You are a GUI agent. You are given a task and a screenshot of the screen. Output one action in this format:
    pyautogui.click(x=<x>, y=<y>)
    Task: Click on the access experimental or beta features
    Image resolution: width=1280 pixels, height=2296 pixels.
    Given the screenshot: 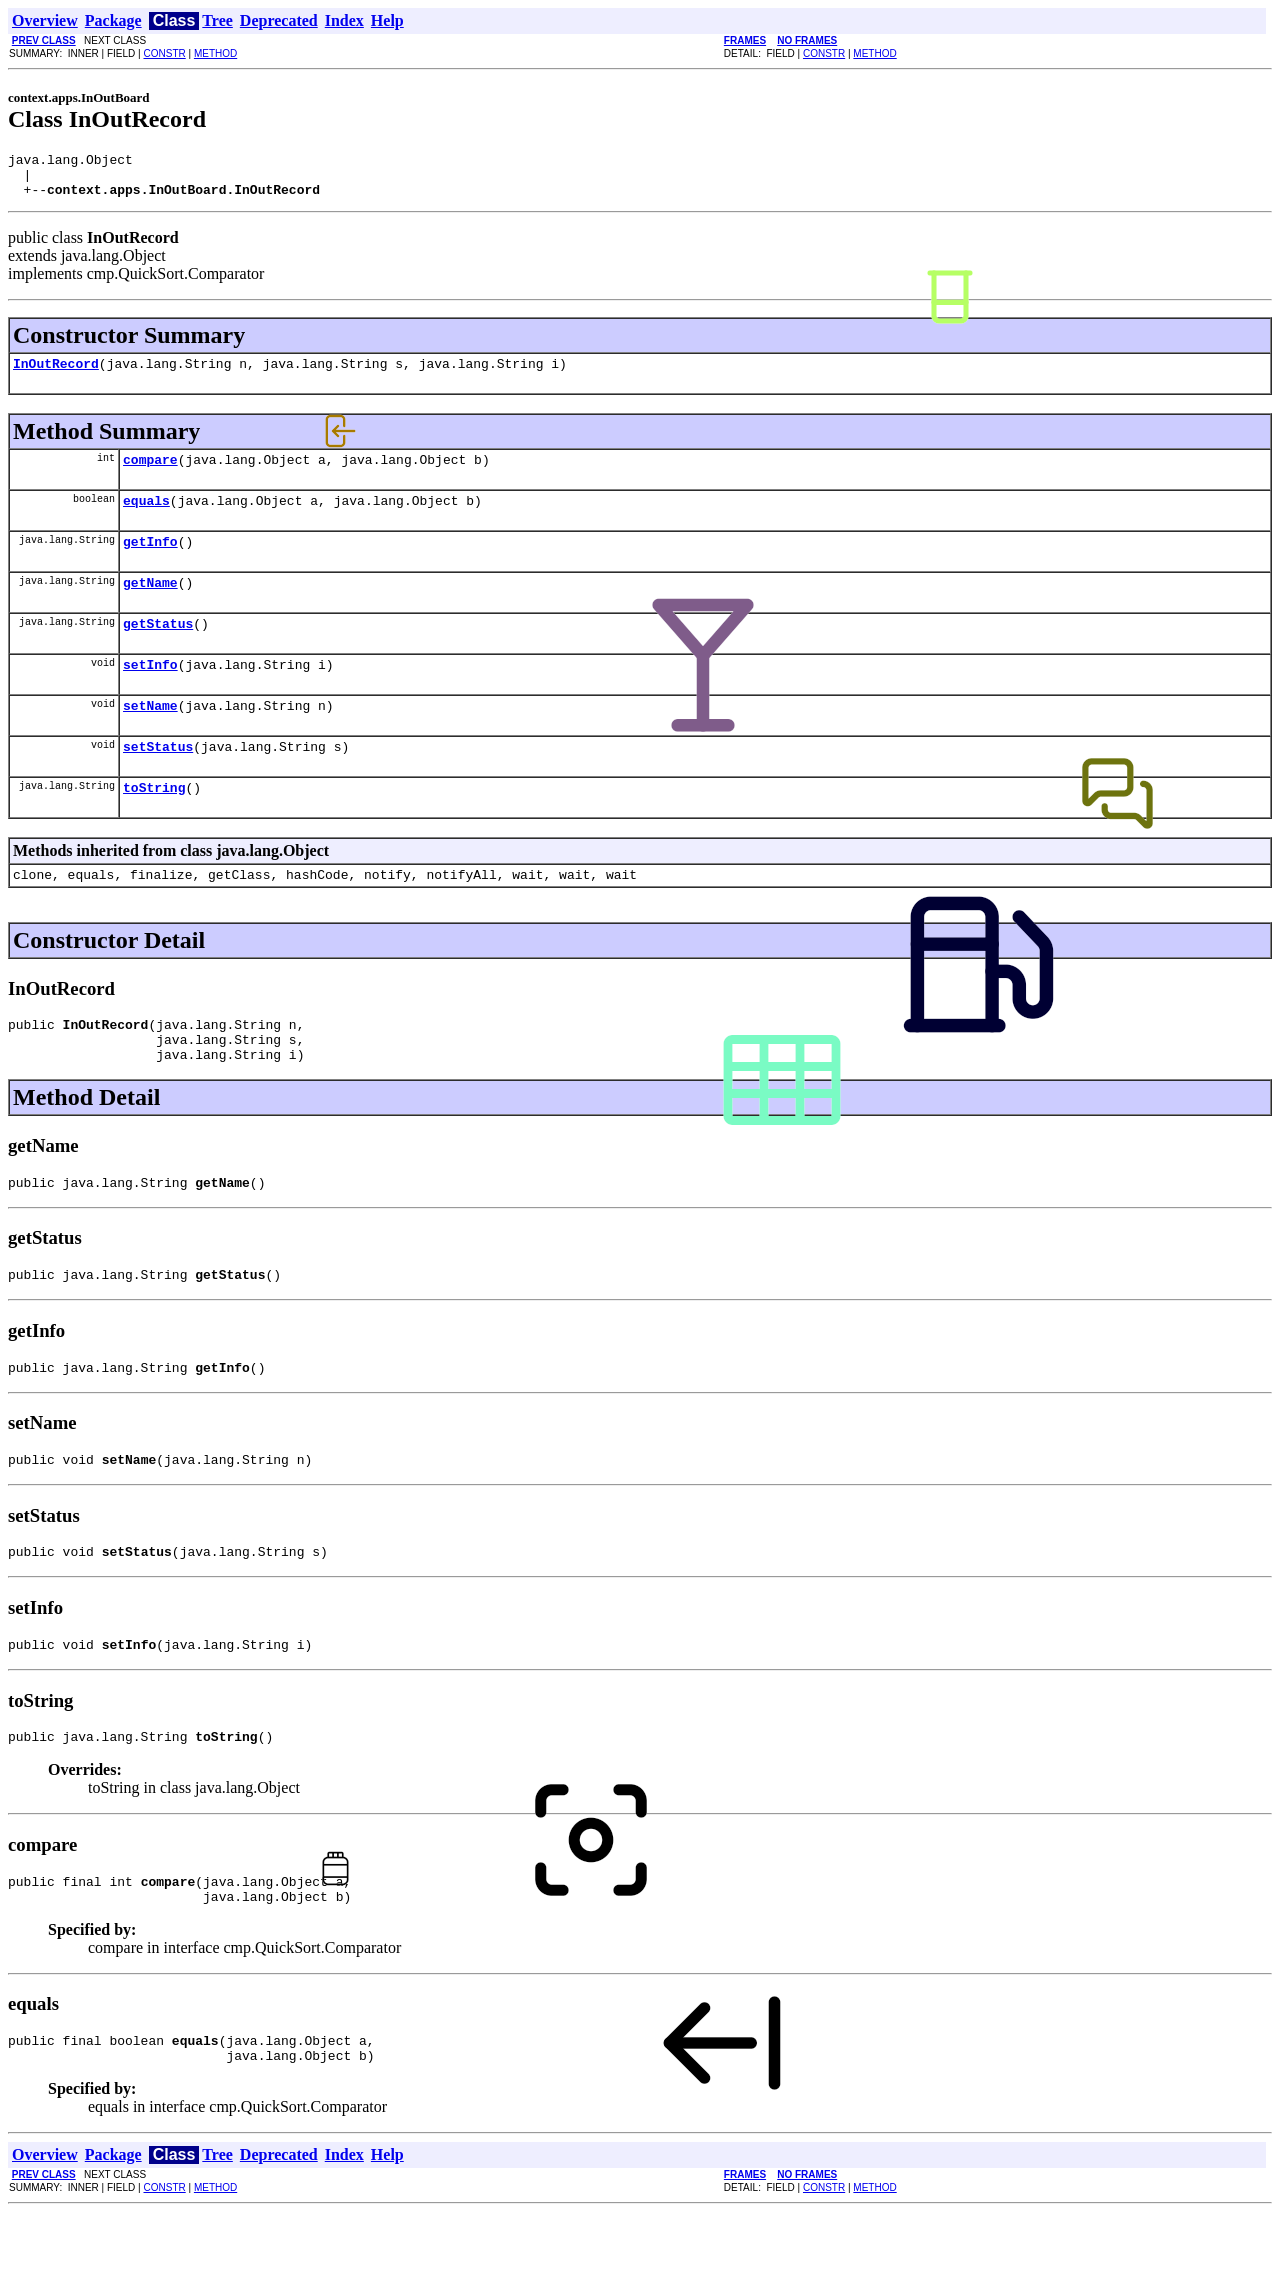 What is the action you would take?
    pyautogui.click(x=950, y=297)
    